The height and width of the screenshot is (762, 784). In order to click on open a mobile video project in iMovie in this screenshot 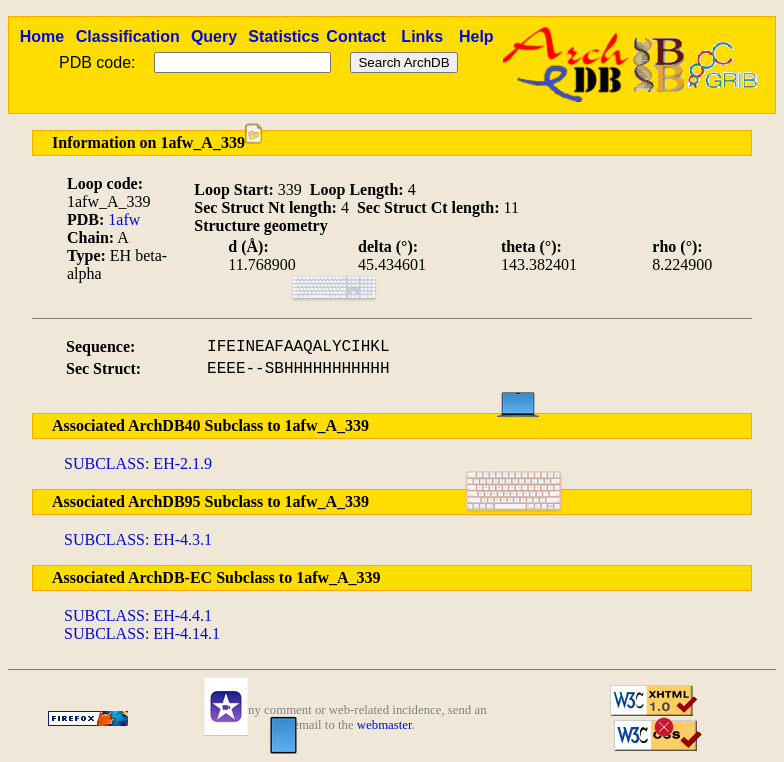, I will do `click(226, 708)`.